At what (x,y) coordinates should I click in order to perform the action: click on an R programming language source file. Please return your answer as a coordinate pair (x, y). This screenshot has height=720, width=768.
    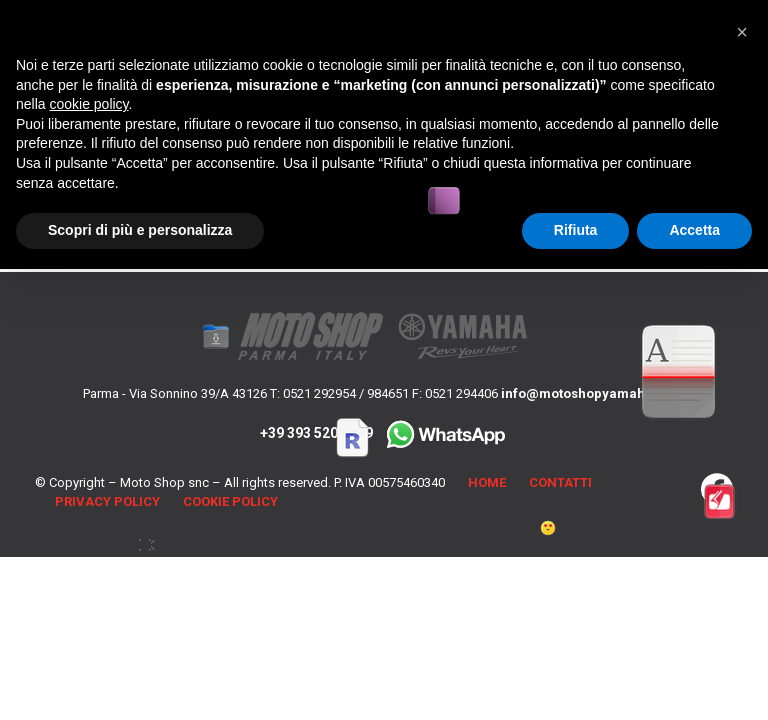
    Looking at the image, I should click on (352, 437).